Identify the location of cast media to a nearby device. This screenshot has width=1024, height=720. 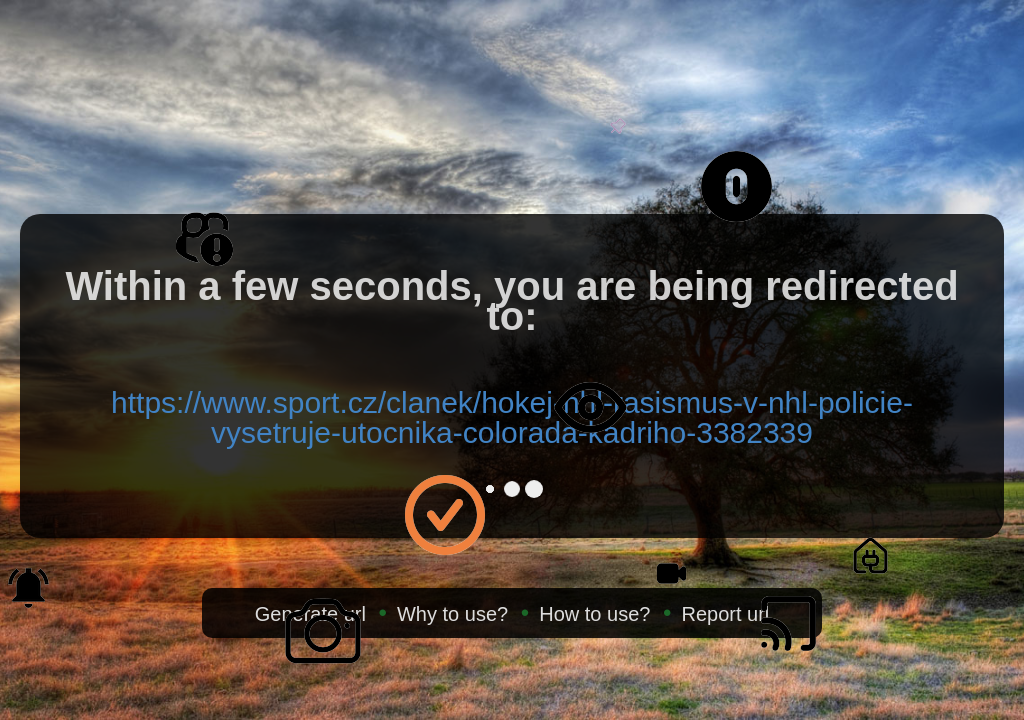
(788, 623).